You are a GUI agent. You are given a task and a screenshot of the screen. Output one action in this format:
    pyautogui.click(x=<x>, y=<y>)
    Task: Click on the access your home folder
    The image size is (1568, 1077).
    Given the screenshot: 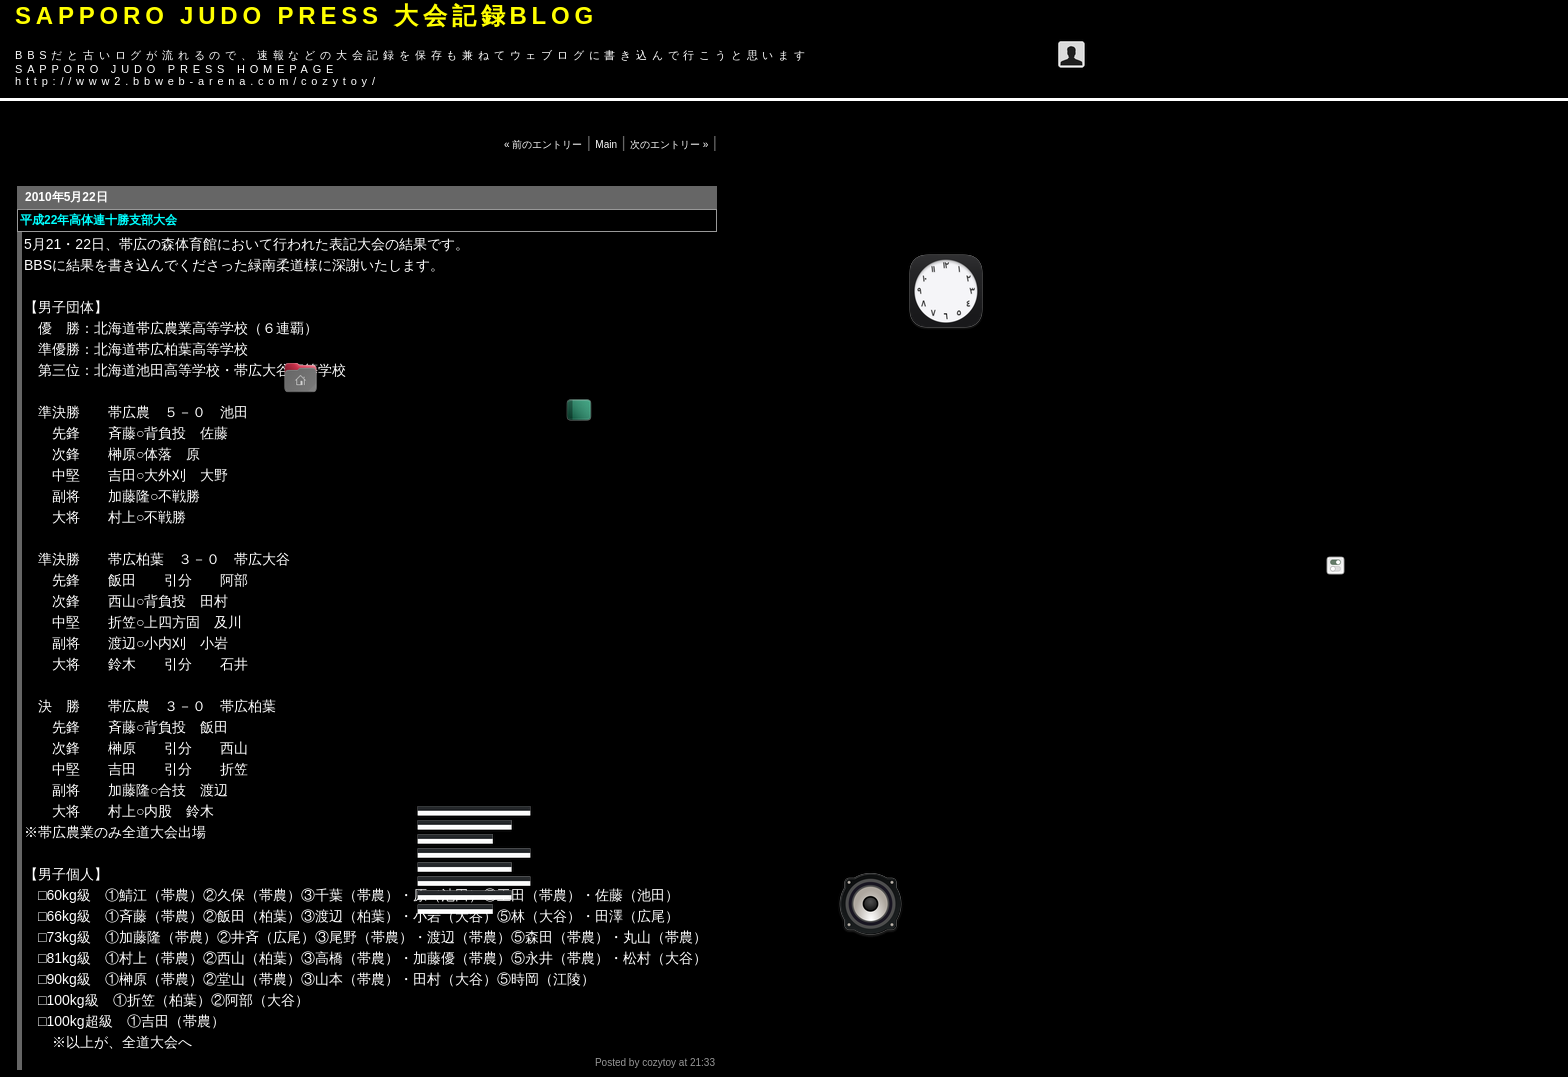 What is the action you would take?
    pyautogui.click(x=300, y=377)
    